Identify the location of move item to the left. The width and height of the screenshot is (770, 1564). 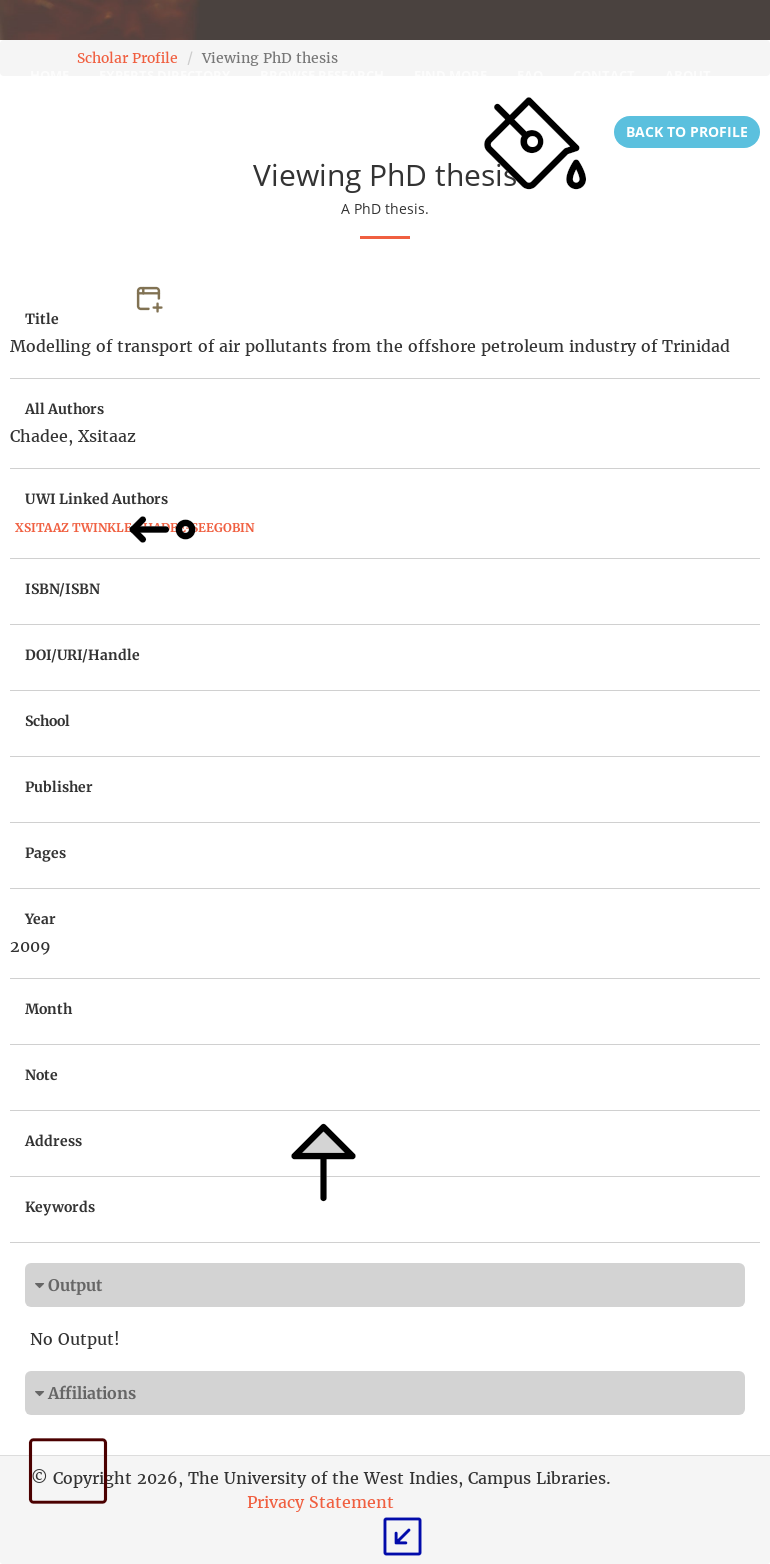
(162, 529).